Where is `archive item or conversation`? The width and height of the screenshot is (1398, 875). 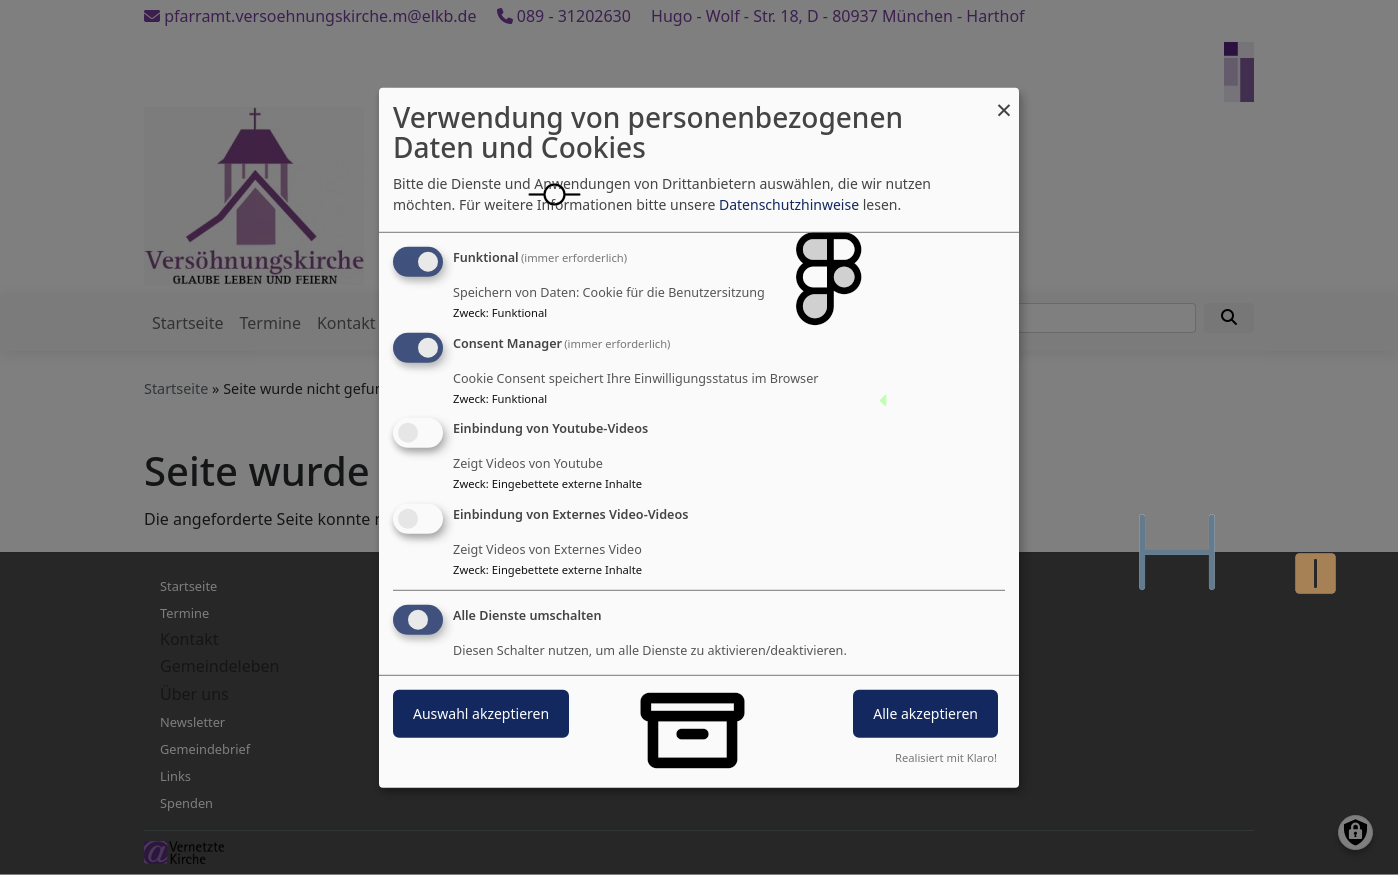 archive item or conversation is located at coordinates (692, 730).